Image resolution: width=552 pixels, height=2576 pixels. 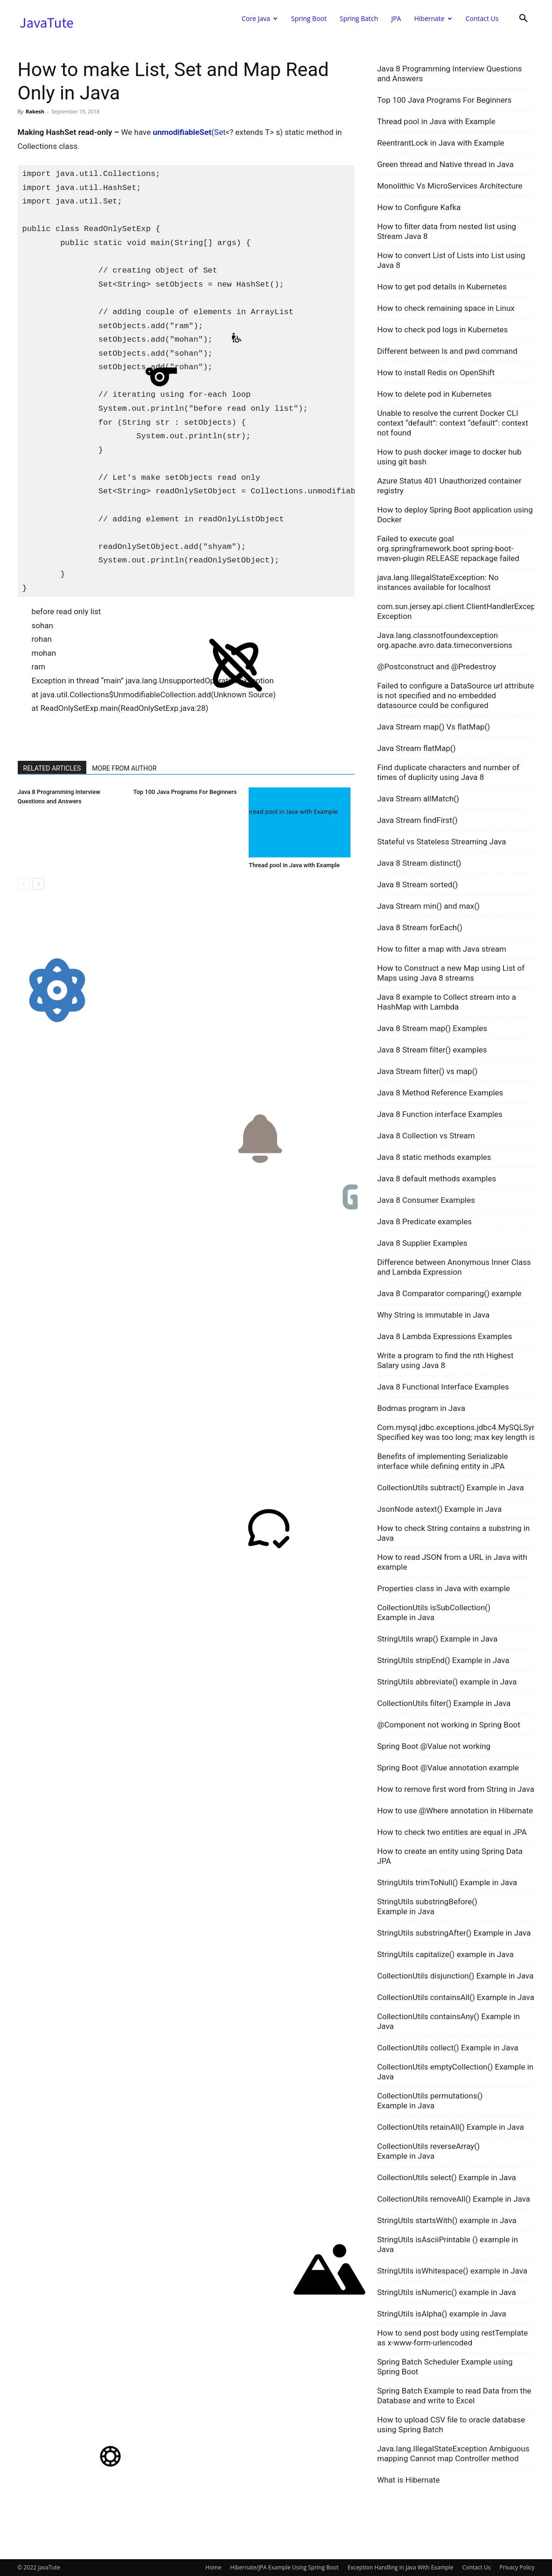 What do you see at coordinates (236, 665) in the screenshot?
I see `disable atomic or molecular view` at bounding box center [236, 665].